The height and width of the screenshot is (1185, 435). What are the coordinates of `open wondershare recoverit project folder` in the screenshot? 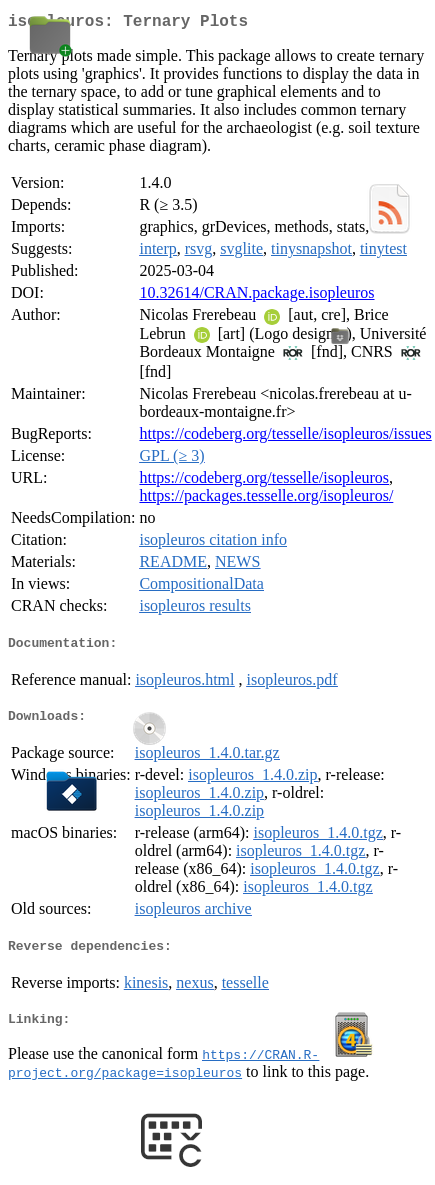 It's located at (71, 792).